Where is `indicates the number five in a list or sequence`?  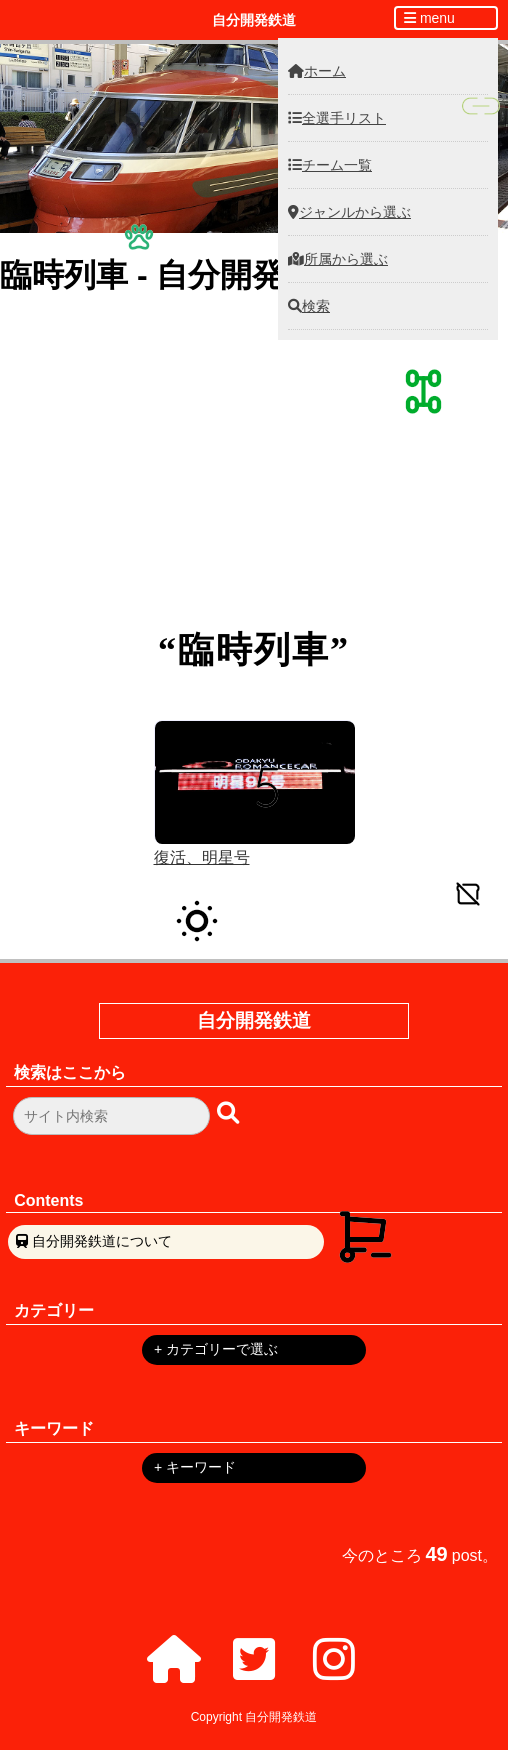
indicates the number five in a list or sequence is located at coordinates (267, 787).